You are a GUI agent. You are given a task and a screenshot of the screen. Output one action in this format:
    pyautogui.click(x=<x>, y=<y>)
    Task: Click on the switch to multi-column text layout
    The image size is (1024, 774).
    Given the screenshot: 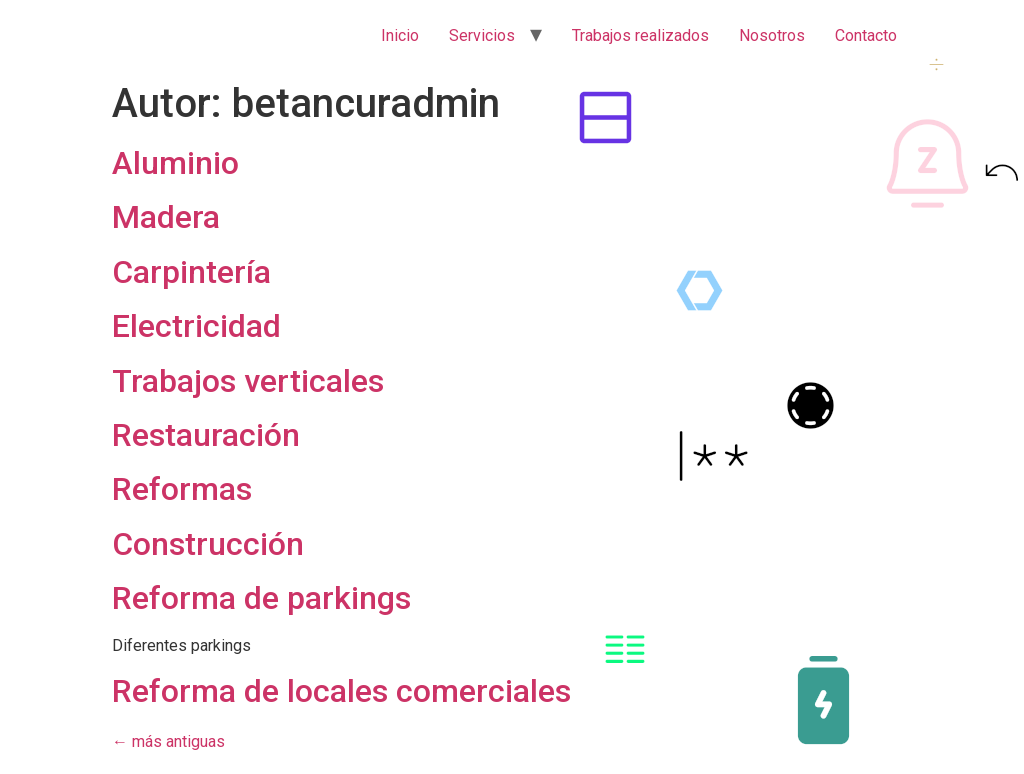 What is the action you would take?
    pyautogui.click(x=625, y=650)
    